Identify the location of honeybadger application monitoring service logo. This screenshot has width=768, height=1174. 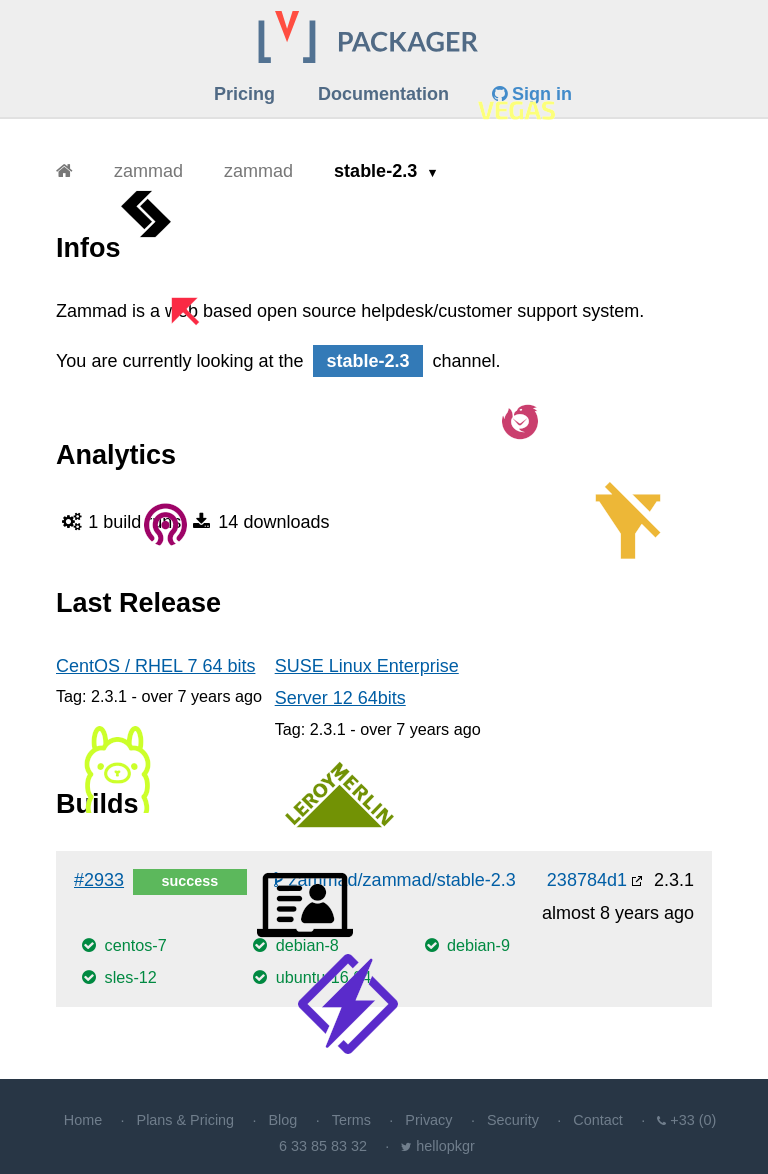
(348, 1004).